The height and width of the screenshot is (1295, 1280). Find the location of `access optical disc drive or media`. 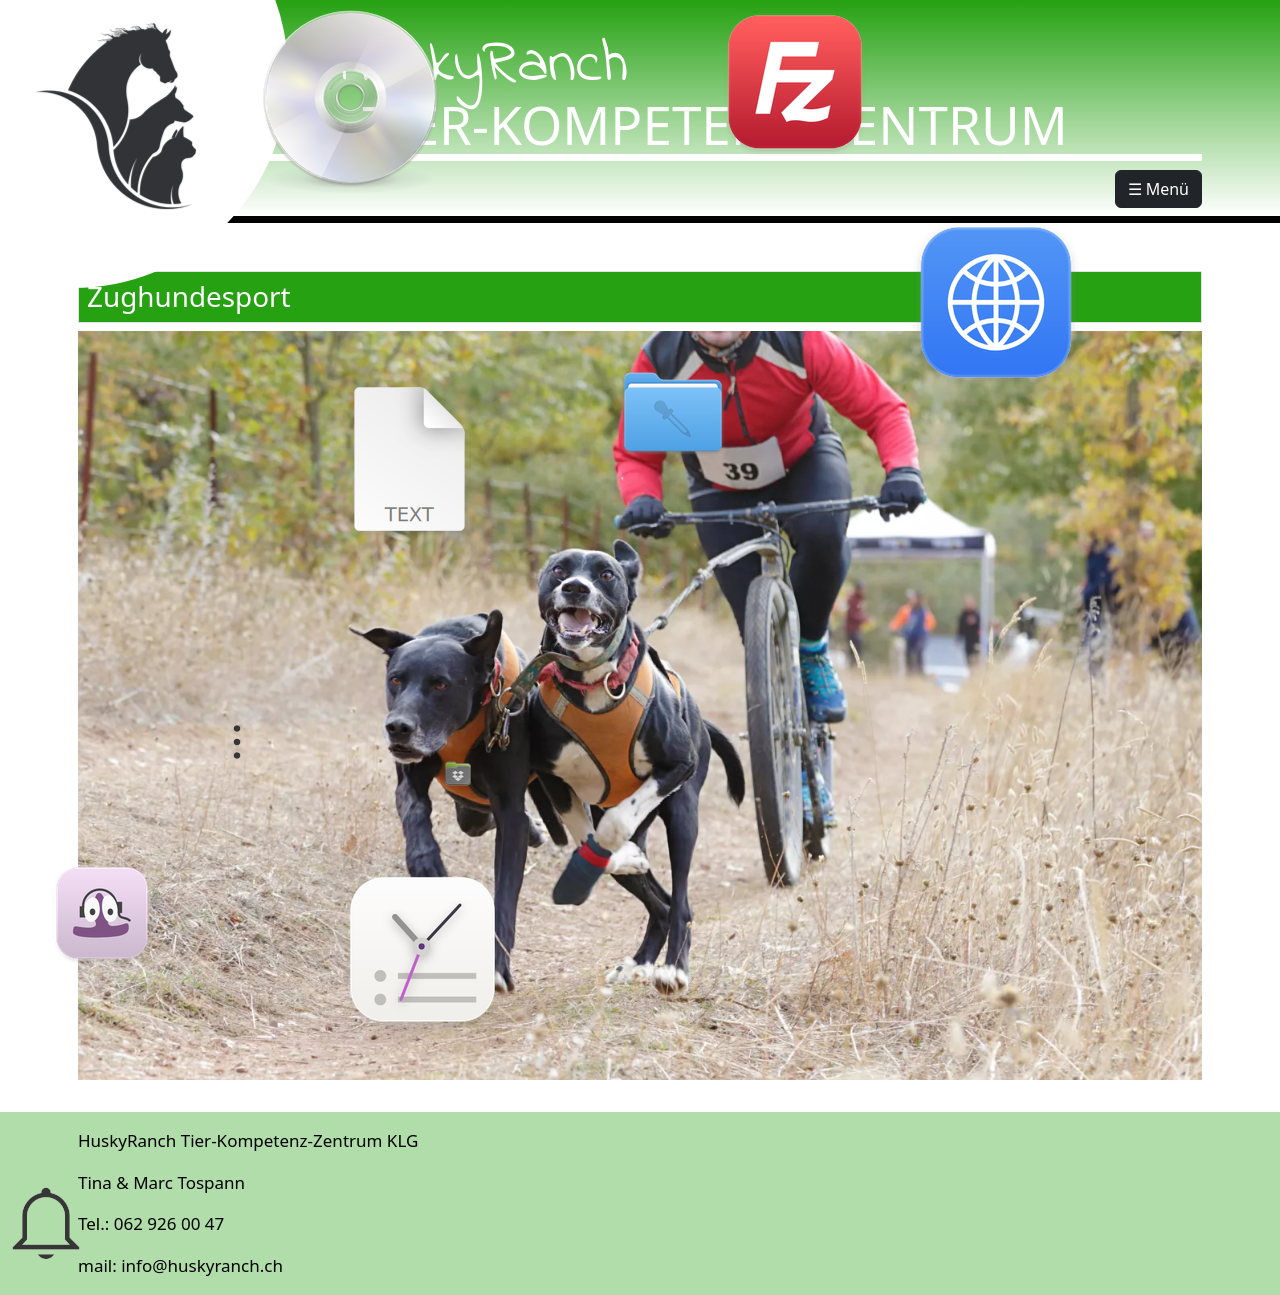

access optical disc drive or media is located at coordinates (350, 97).